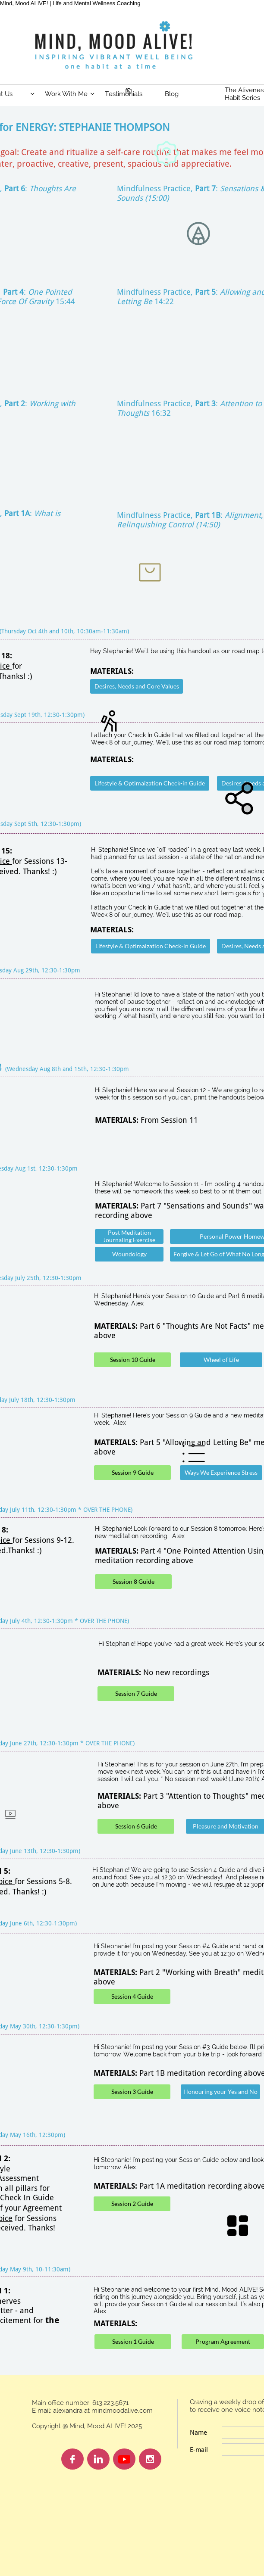  Describe the element at coordinates (238, 2226) in the screenshot. I see `open dashboard view` at that location.